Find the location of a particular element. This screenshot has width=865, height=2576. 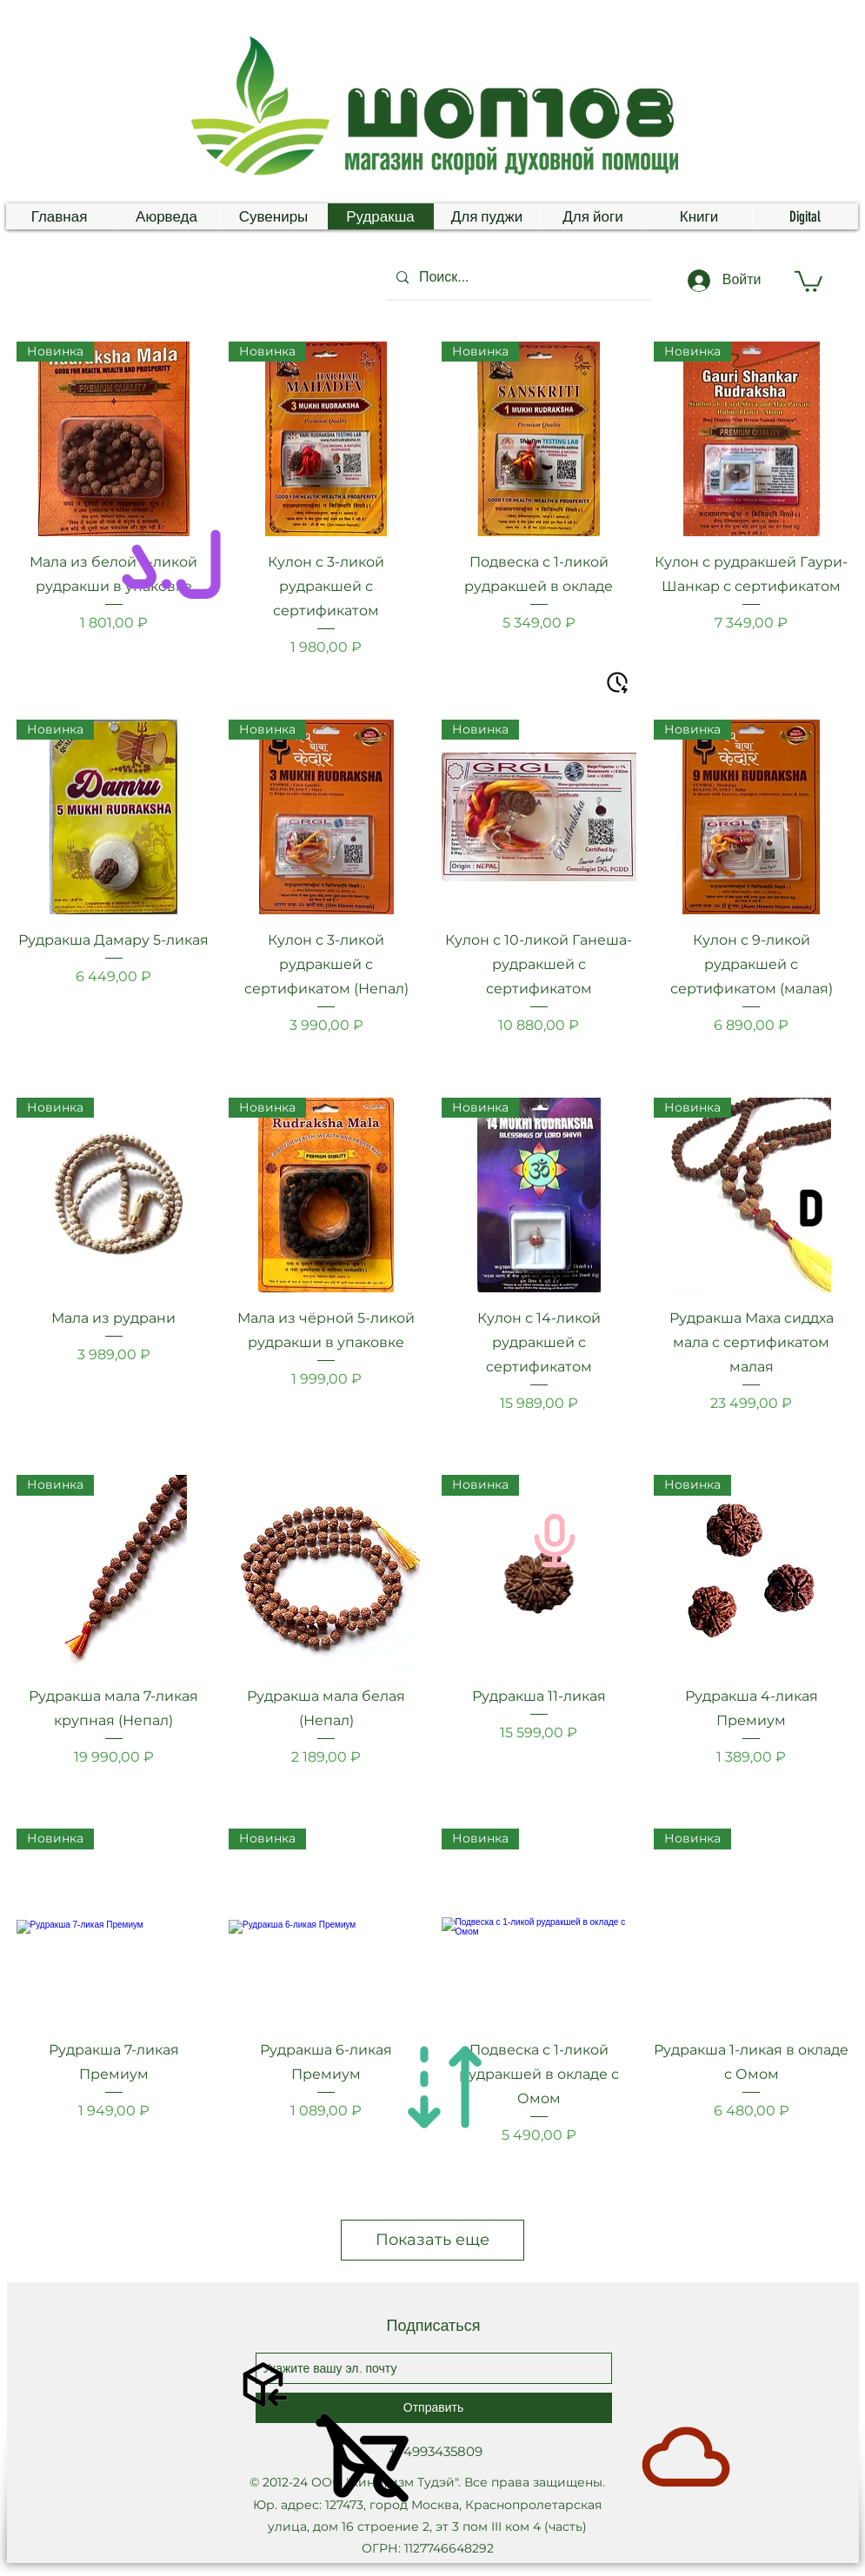

access cloud storage is located at coordinates (686, 2459).